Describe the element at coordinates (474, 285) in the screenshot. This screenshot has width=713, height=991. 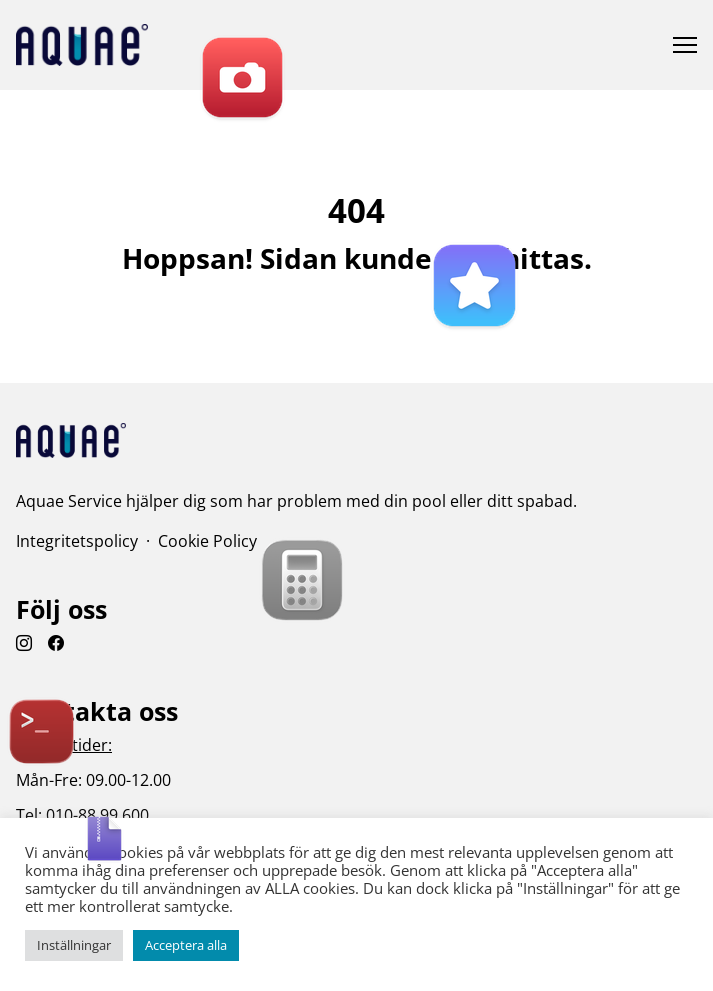
I see `open StarUML modeling application` at that location.